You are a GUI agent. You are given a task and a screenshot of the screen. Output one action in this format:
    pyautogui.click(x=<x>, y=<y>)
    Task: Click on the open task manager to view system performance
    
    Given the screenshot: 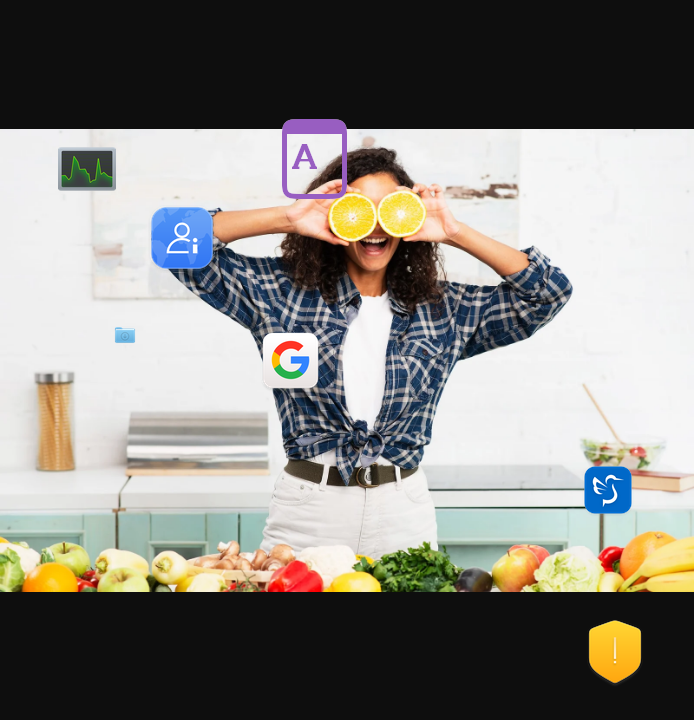 What is the action you would take?
    pyautogui.click(x=87, y=169)
    